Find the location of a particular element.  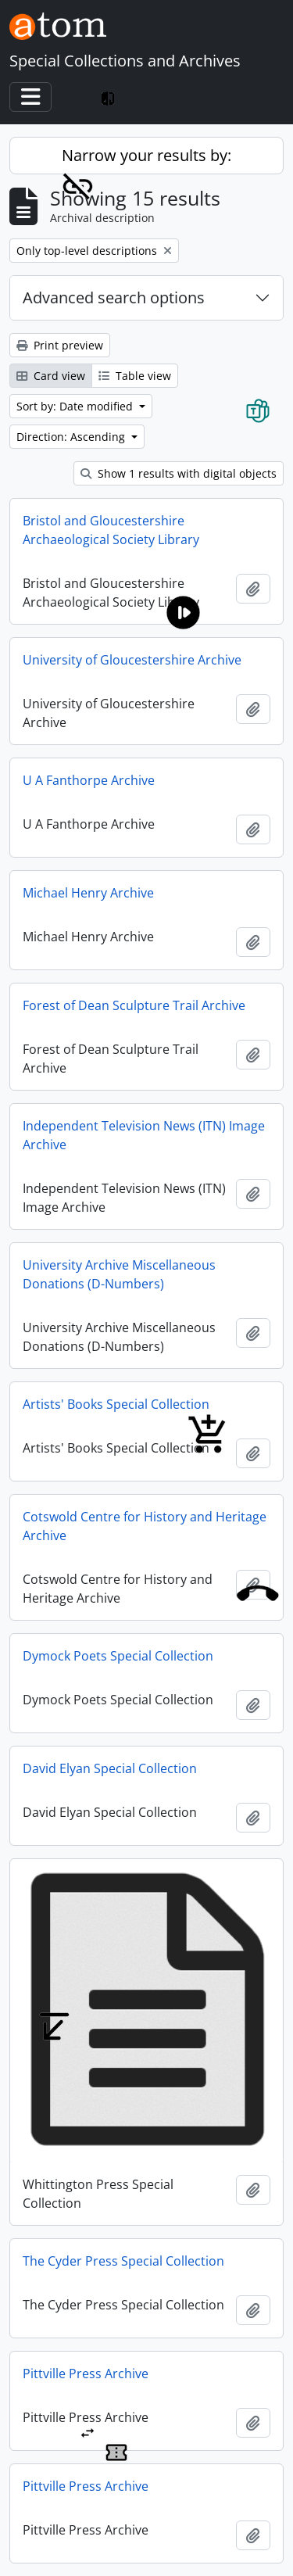

view your tickets or passes is located at coordinates (116, 2452).